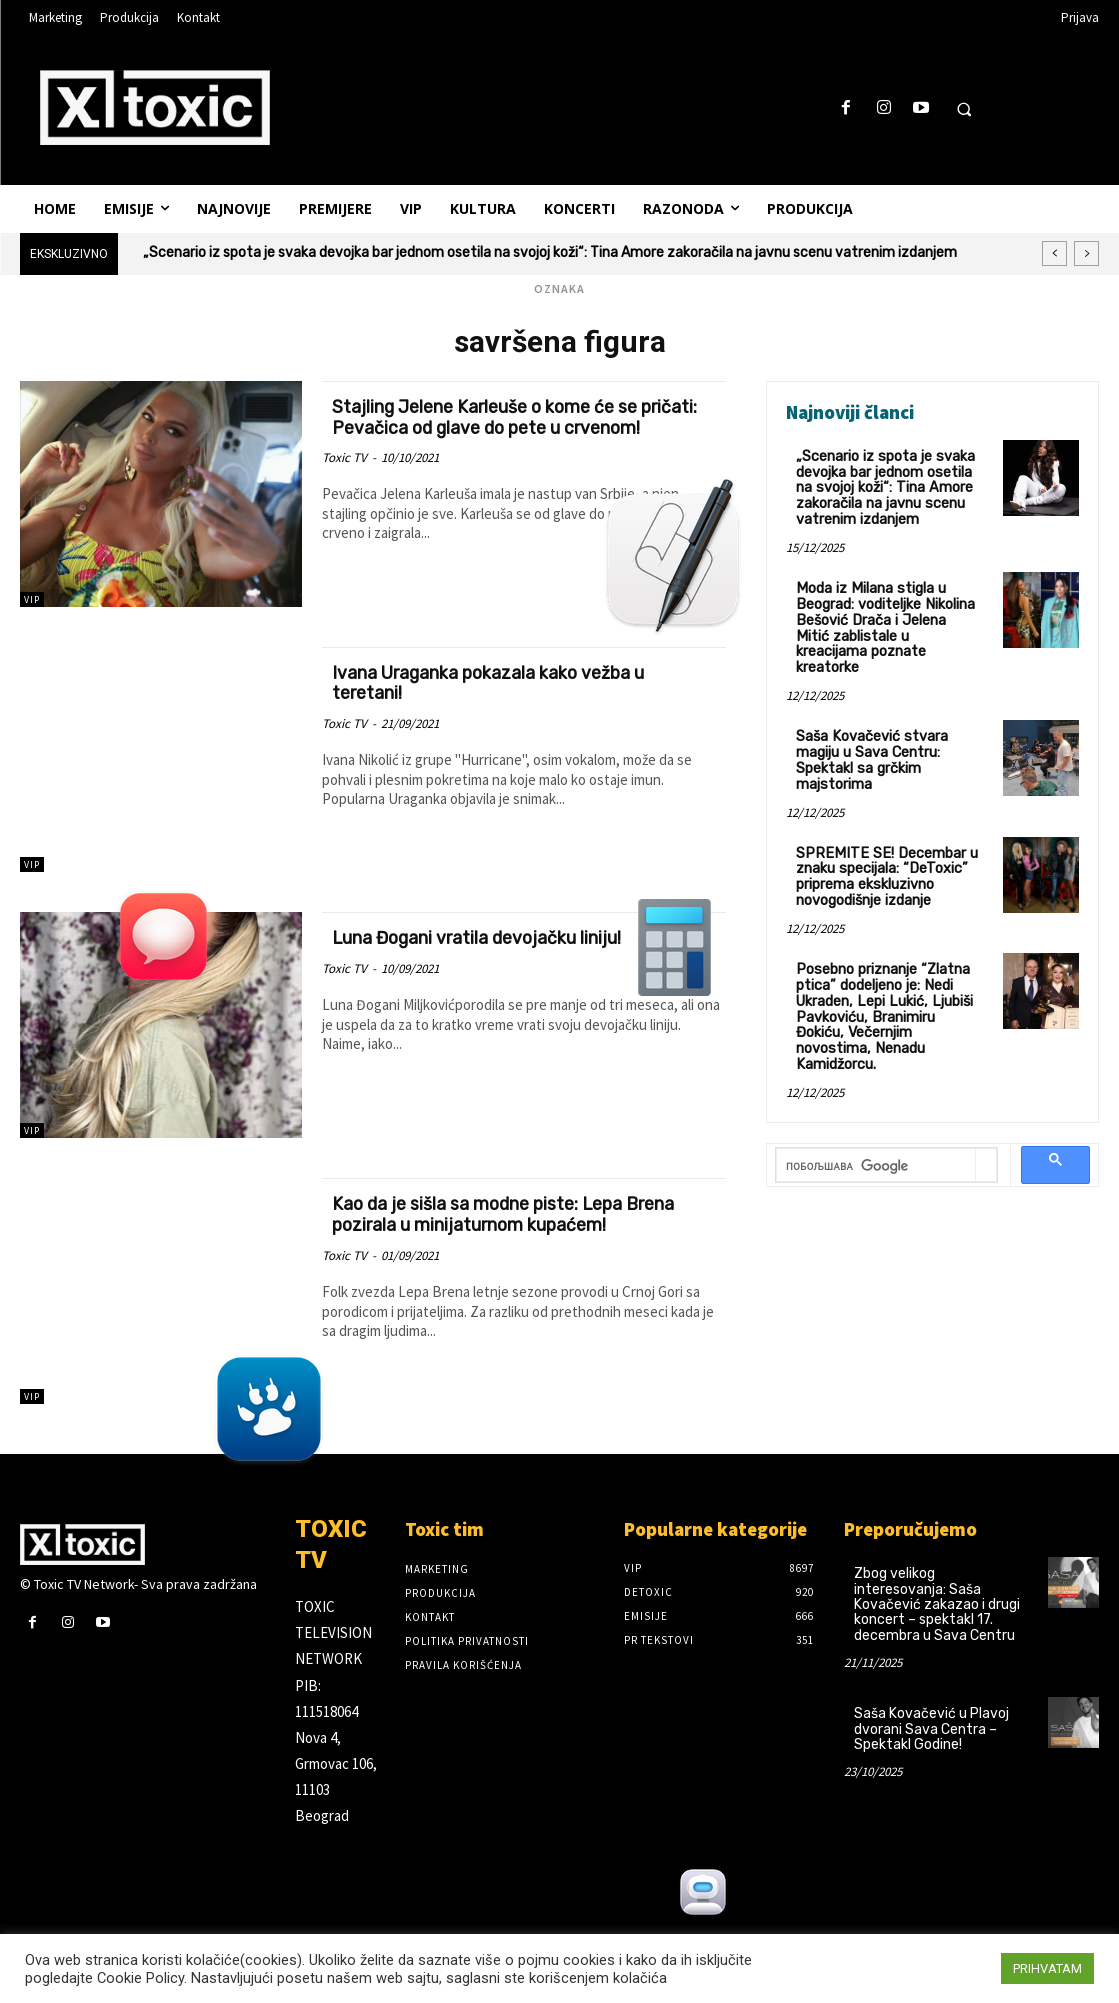  Describe the element at coordinates (673, 559) in the screenshot. I see `open script editor to write or edit applescript code` at that location.